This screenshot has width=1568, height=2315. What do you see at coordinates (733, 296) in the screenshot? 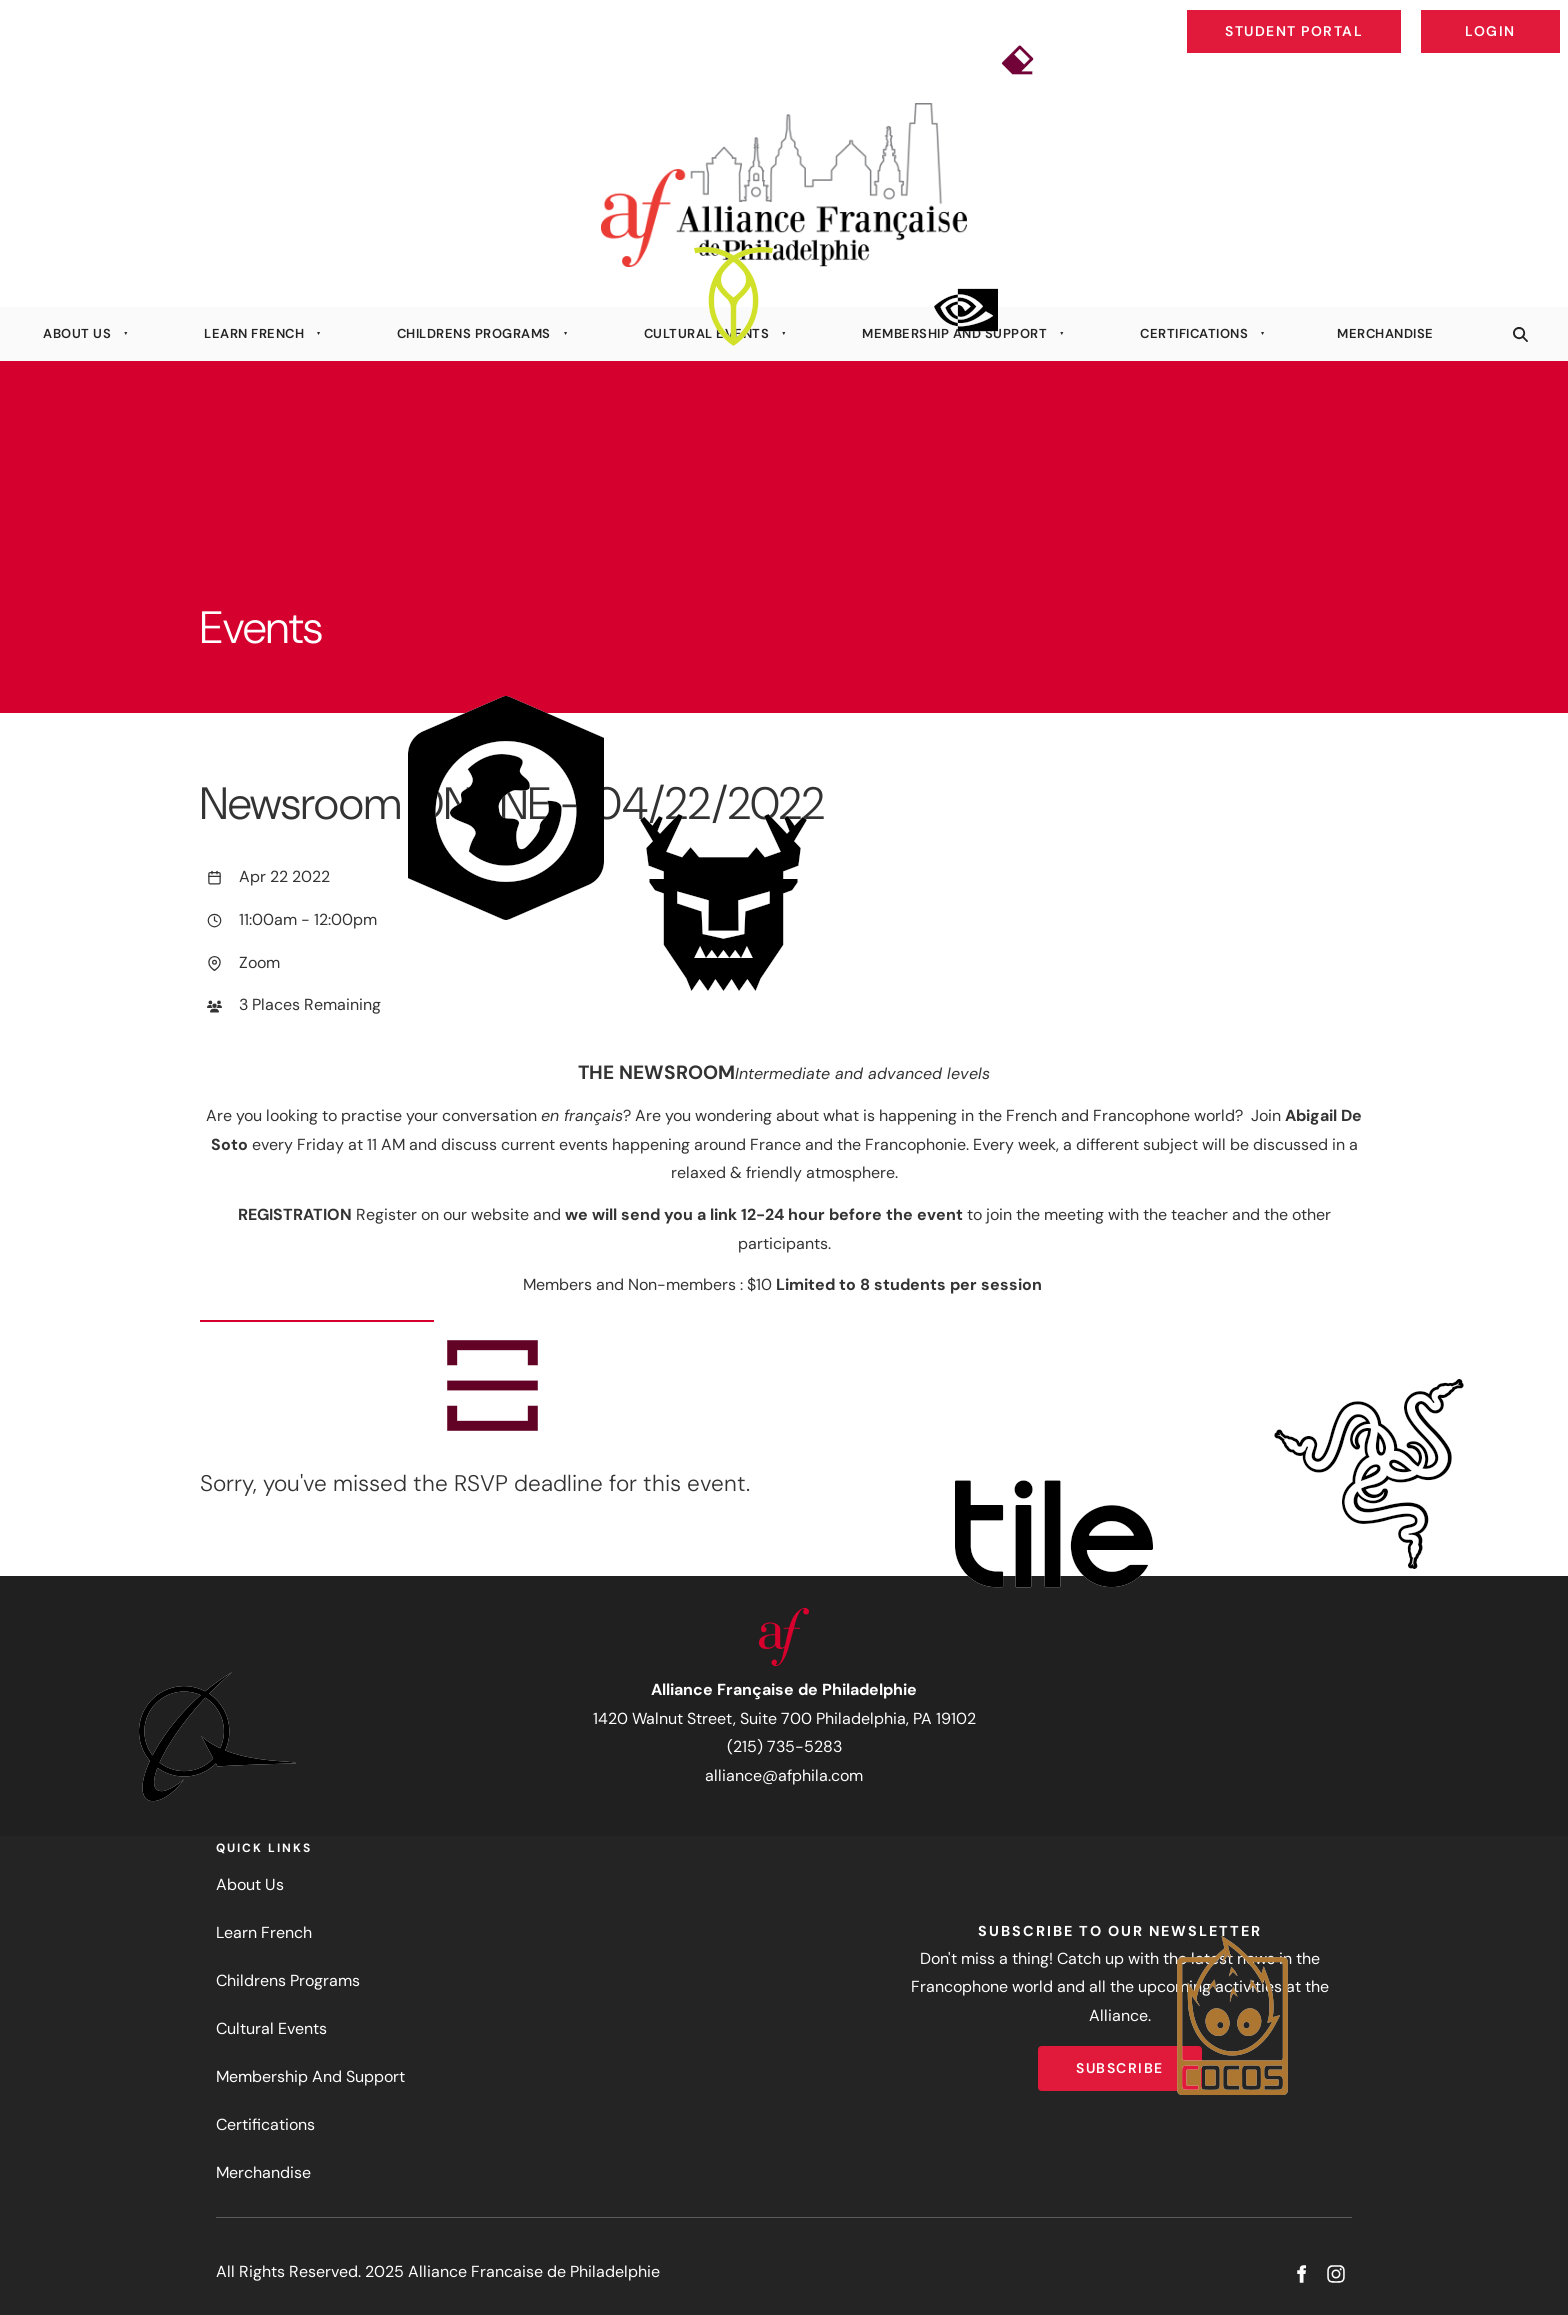
I see `cockroach labs company logo` at bounding box center [733, 296].